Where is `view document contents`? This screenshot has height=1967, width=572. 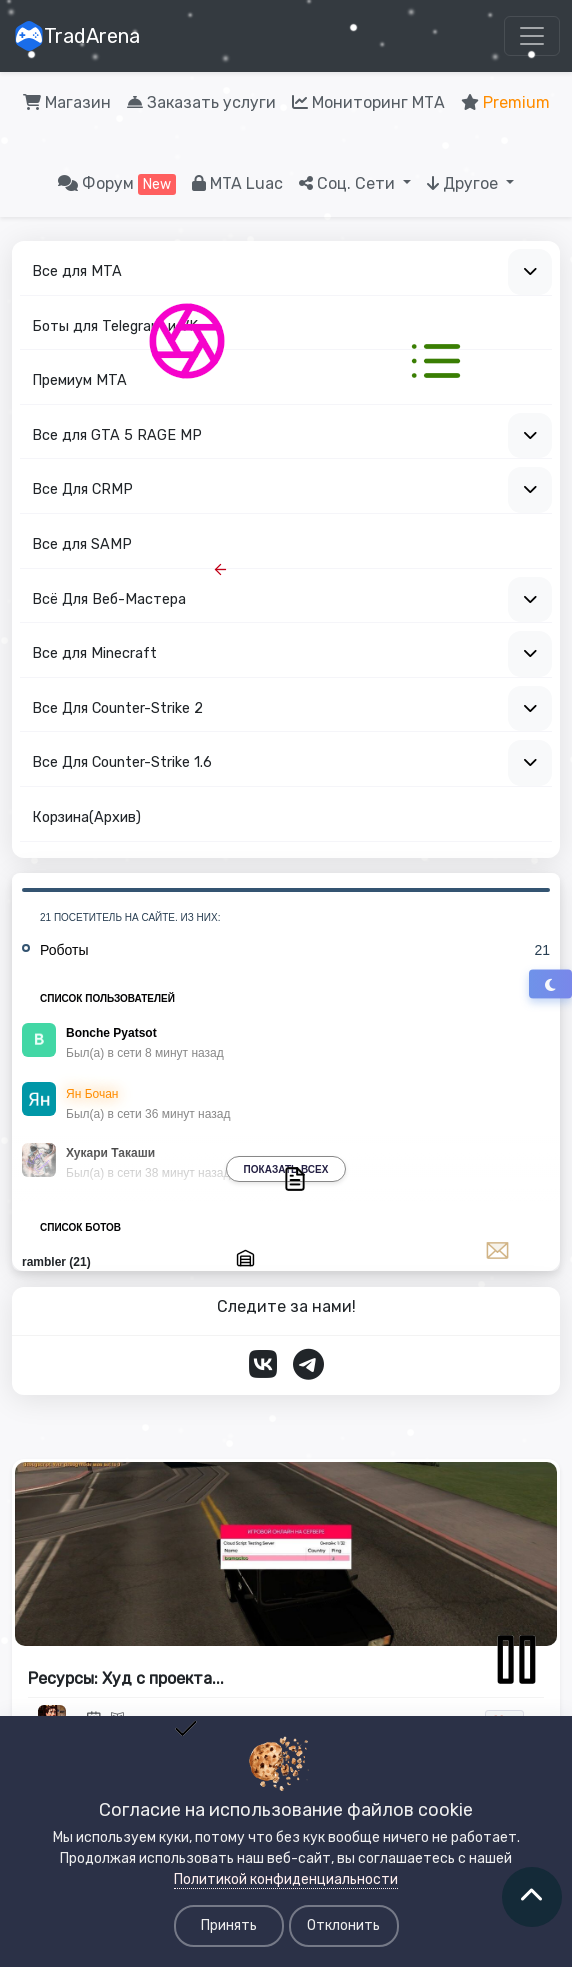
view document contents is located at coordinates (295, 1179).